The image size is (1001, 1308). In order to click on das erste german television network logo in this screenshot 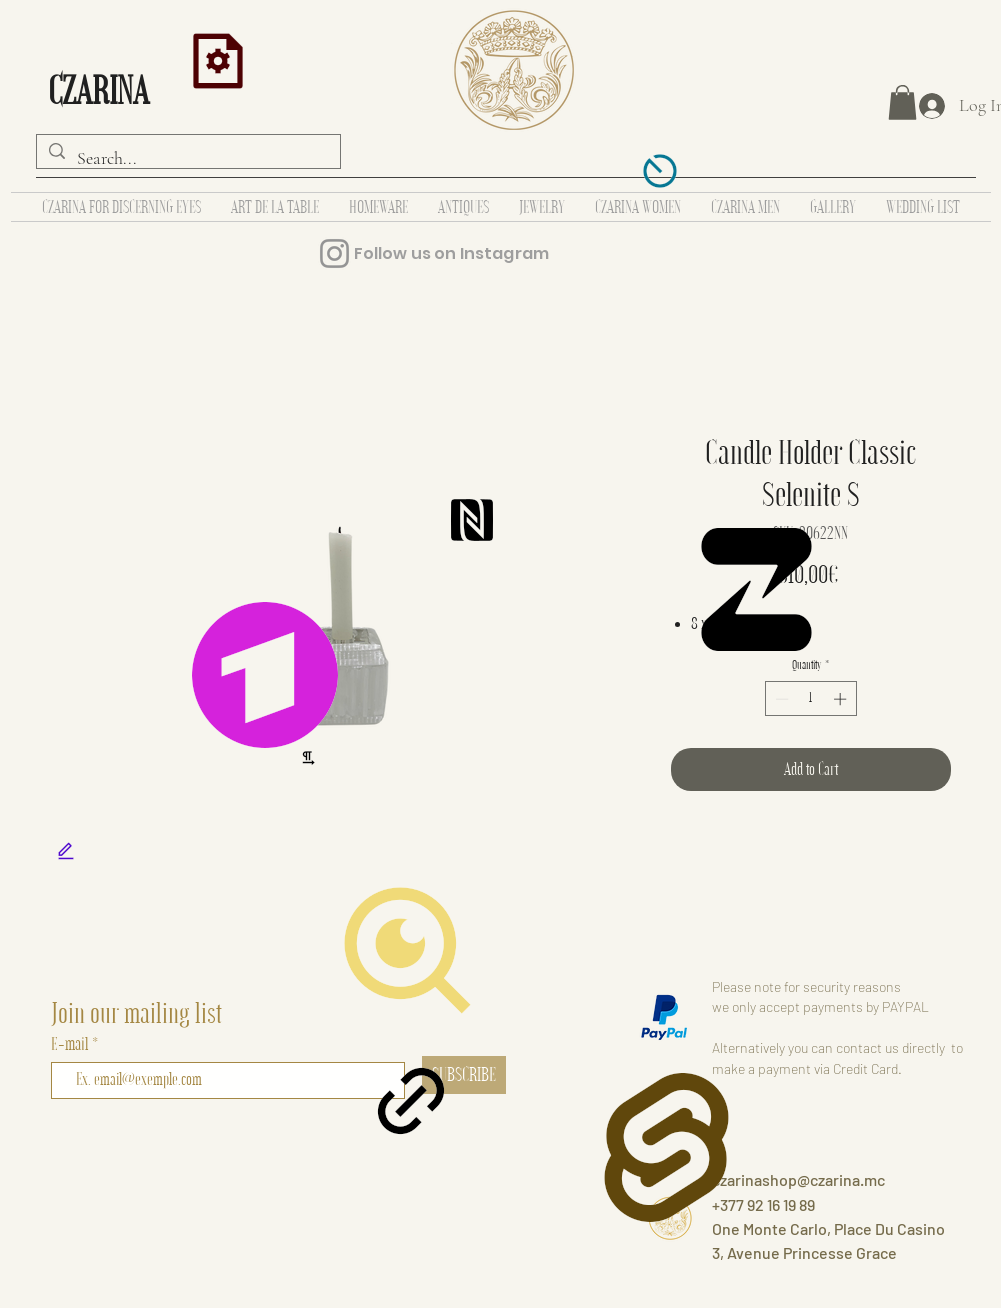, I will do `click(265, 675)`.